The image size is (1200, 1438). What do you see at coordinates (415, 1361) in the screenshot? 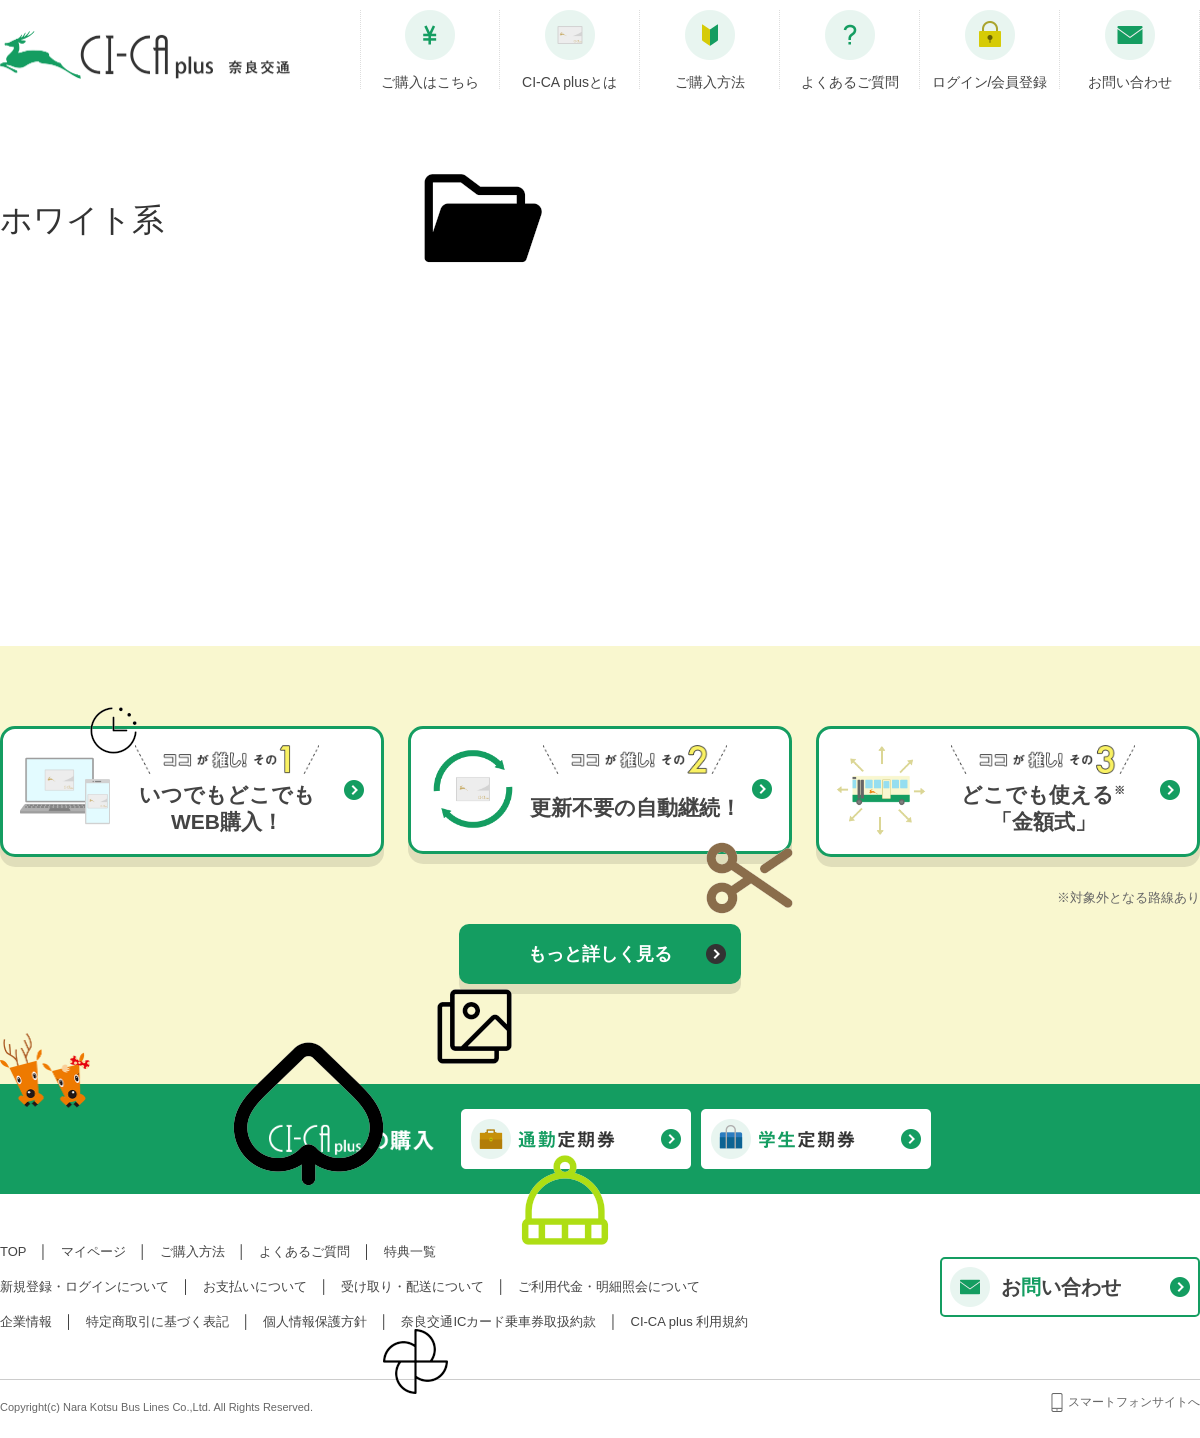
I see `open google photos app` at bounding box center [415, 1361].